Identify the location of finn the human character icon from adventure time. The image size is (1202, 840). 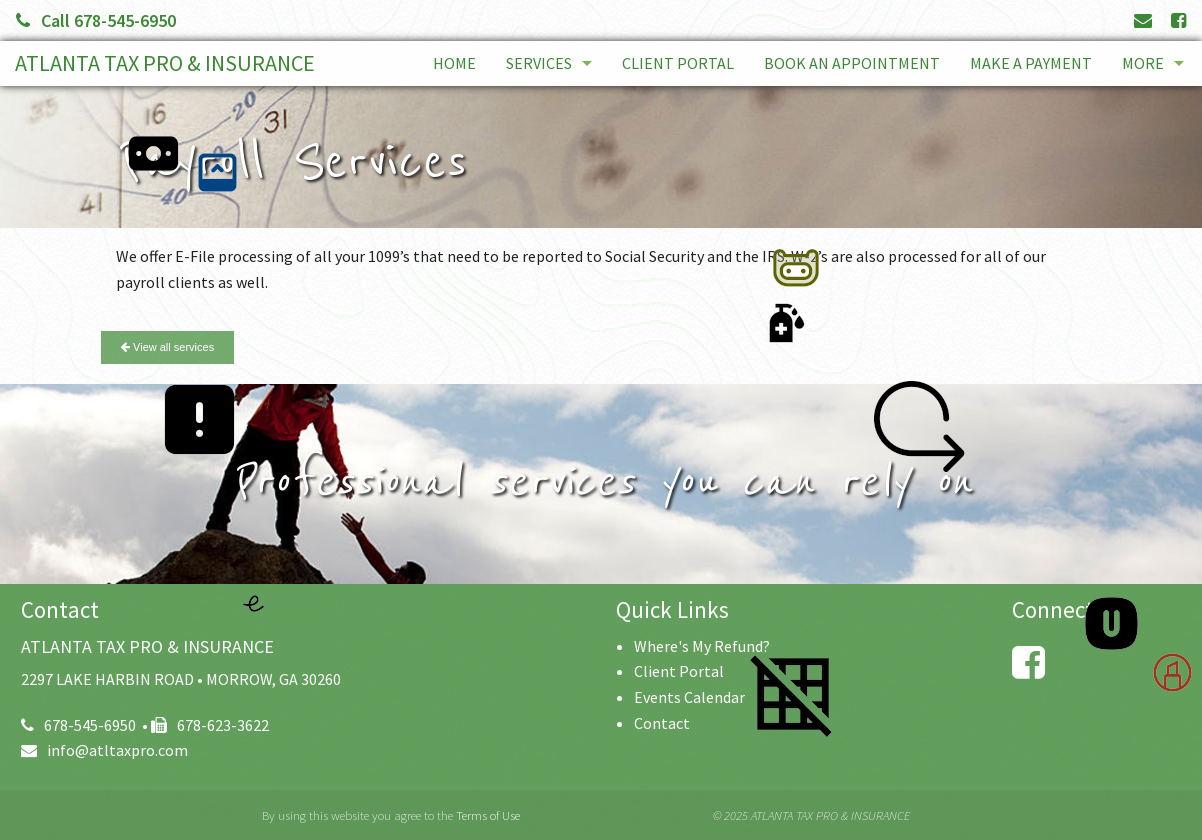
(796, 267).